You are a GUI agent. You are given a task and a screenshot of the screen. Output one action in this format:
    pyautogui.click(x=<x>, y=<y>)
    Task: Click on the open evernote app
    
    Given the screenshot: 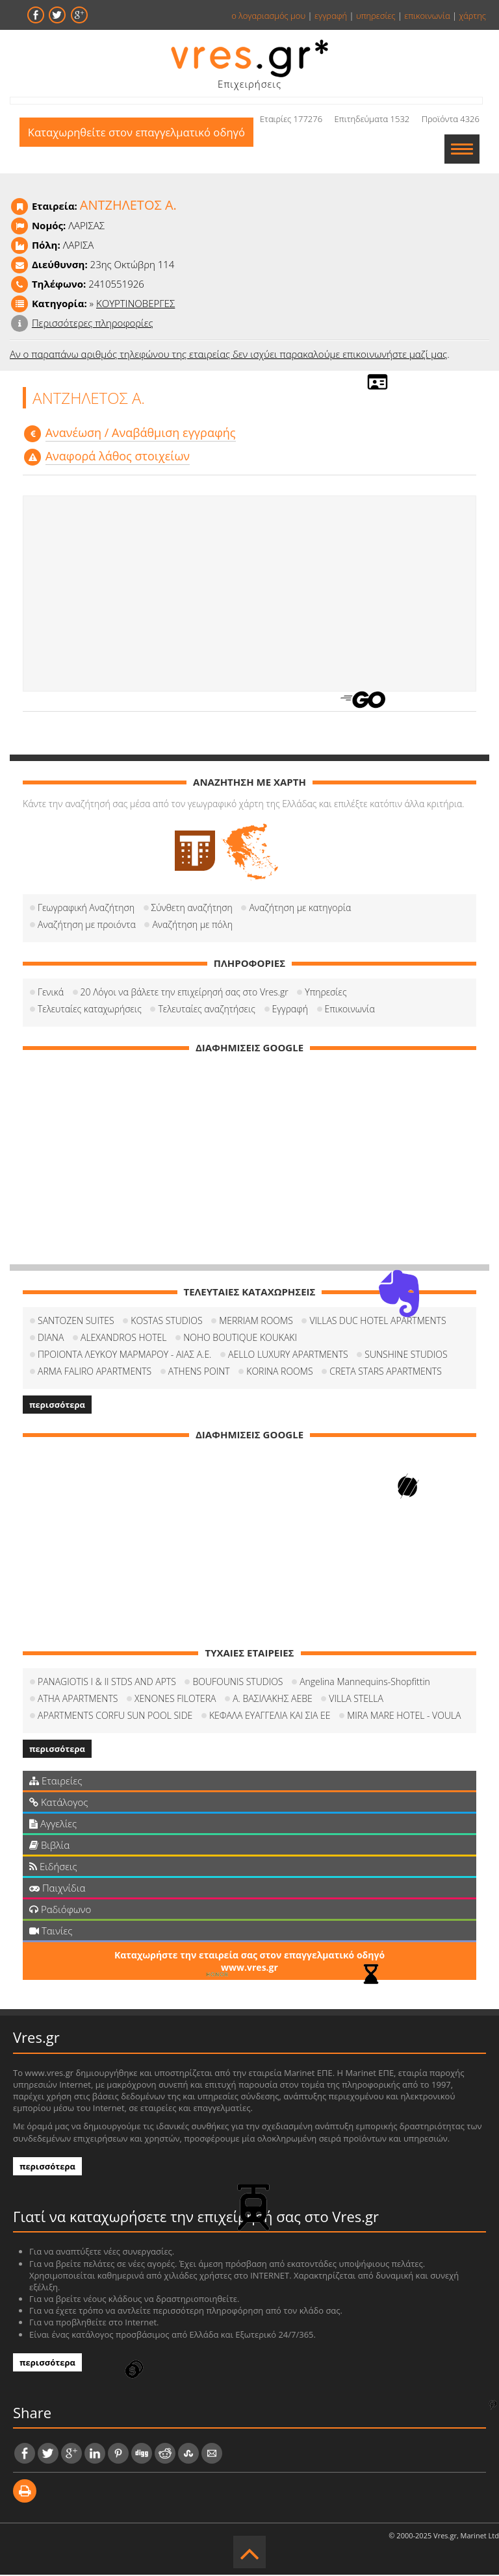 What is the action you would take?
    pyautogui.click(x=399, y=1294)
    